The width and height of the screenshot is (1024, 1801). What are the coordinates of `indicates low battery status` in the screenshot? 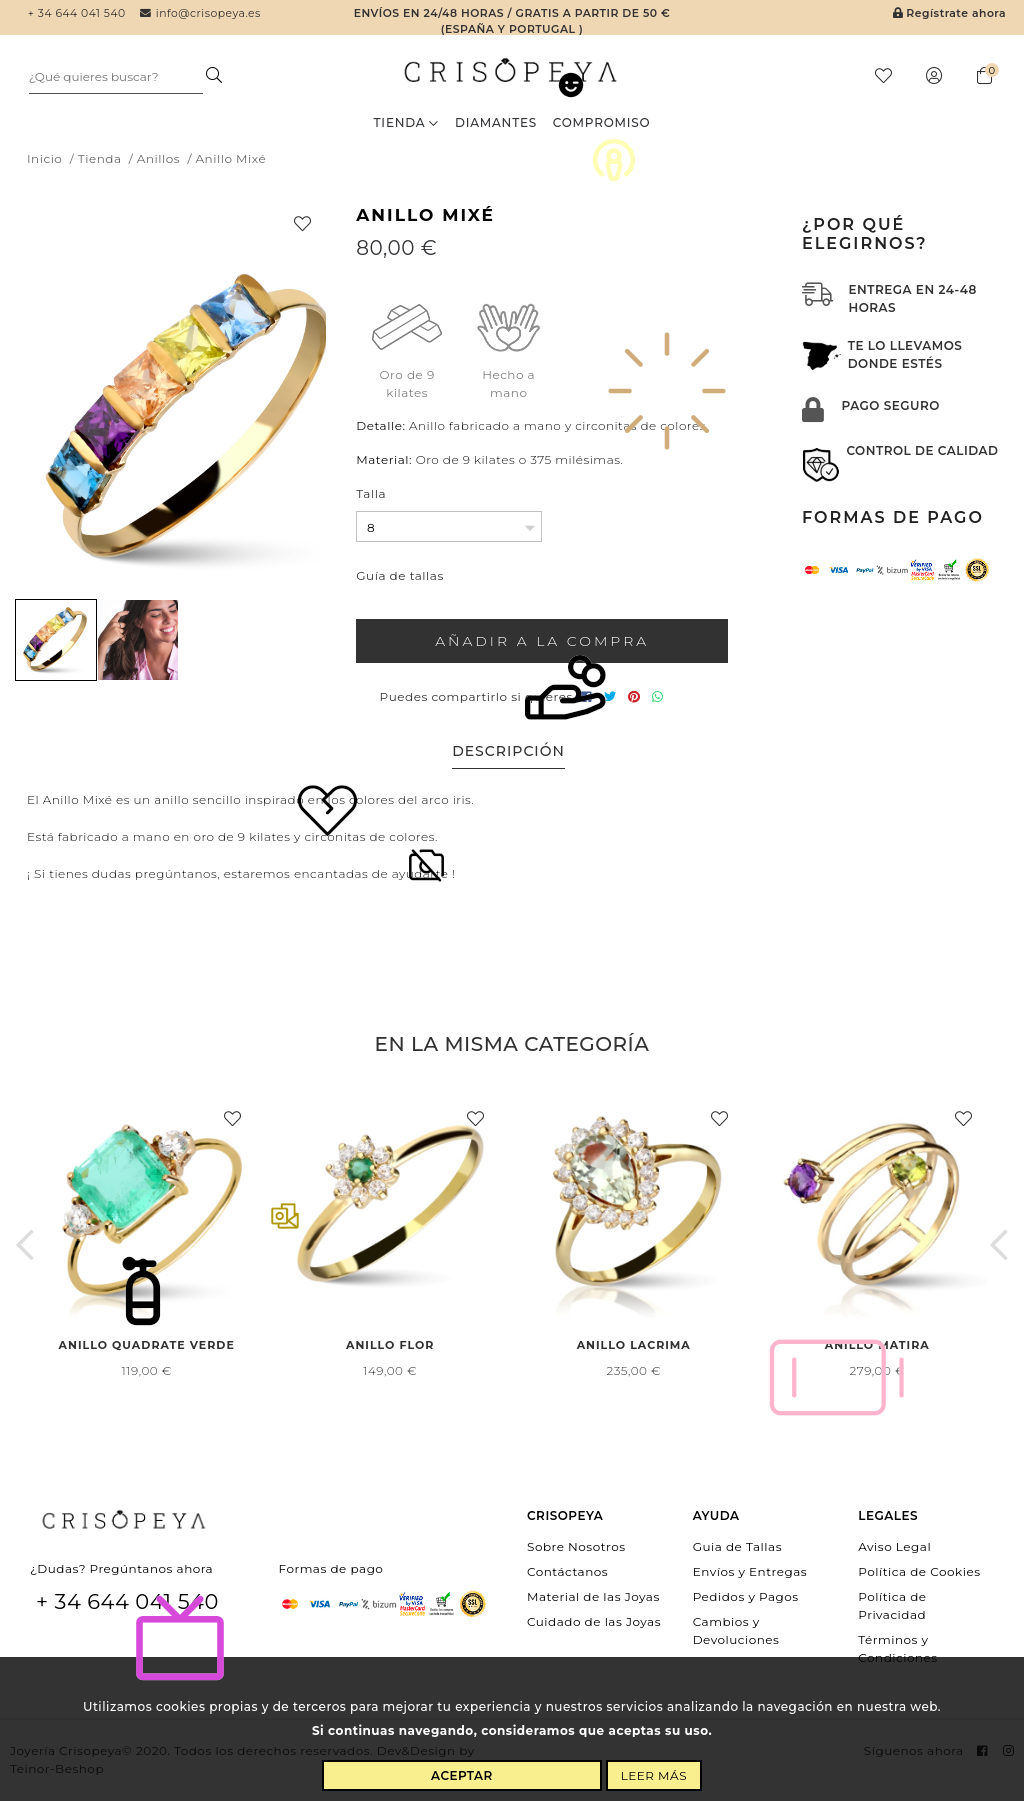 It's located at (834, 1377).